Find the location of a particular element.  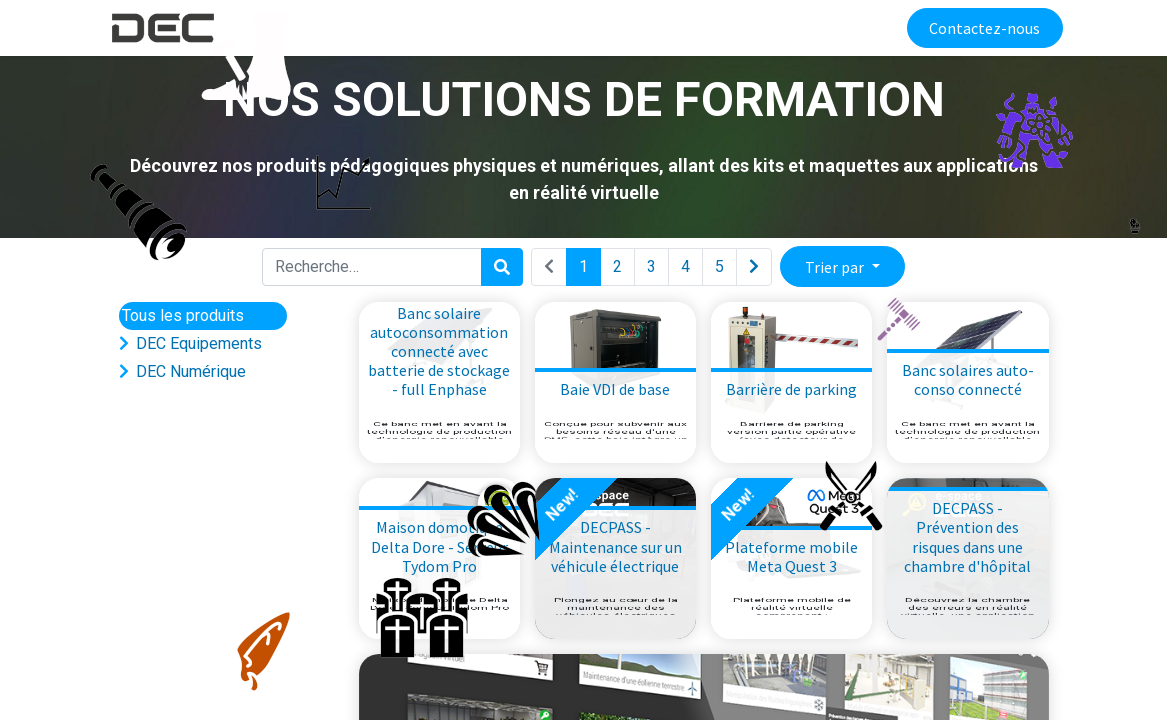

select elf or fantasy race character is located at coordinates (263, 651).